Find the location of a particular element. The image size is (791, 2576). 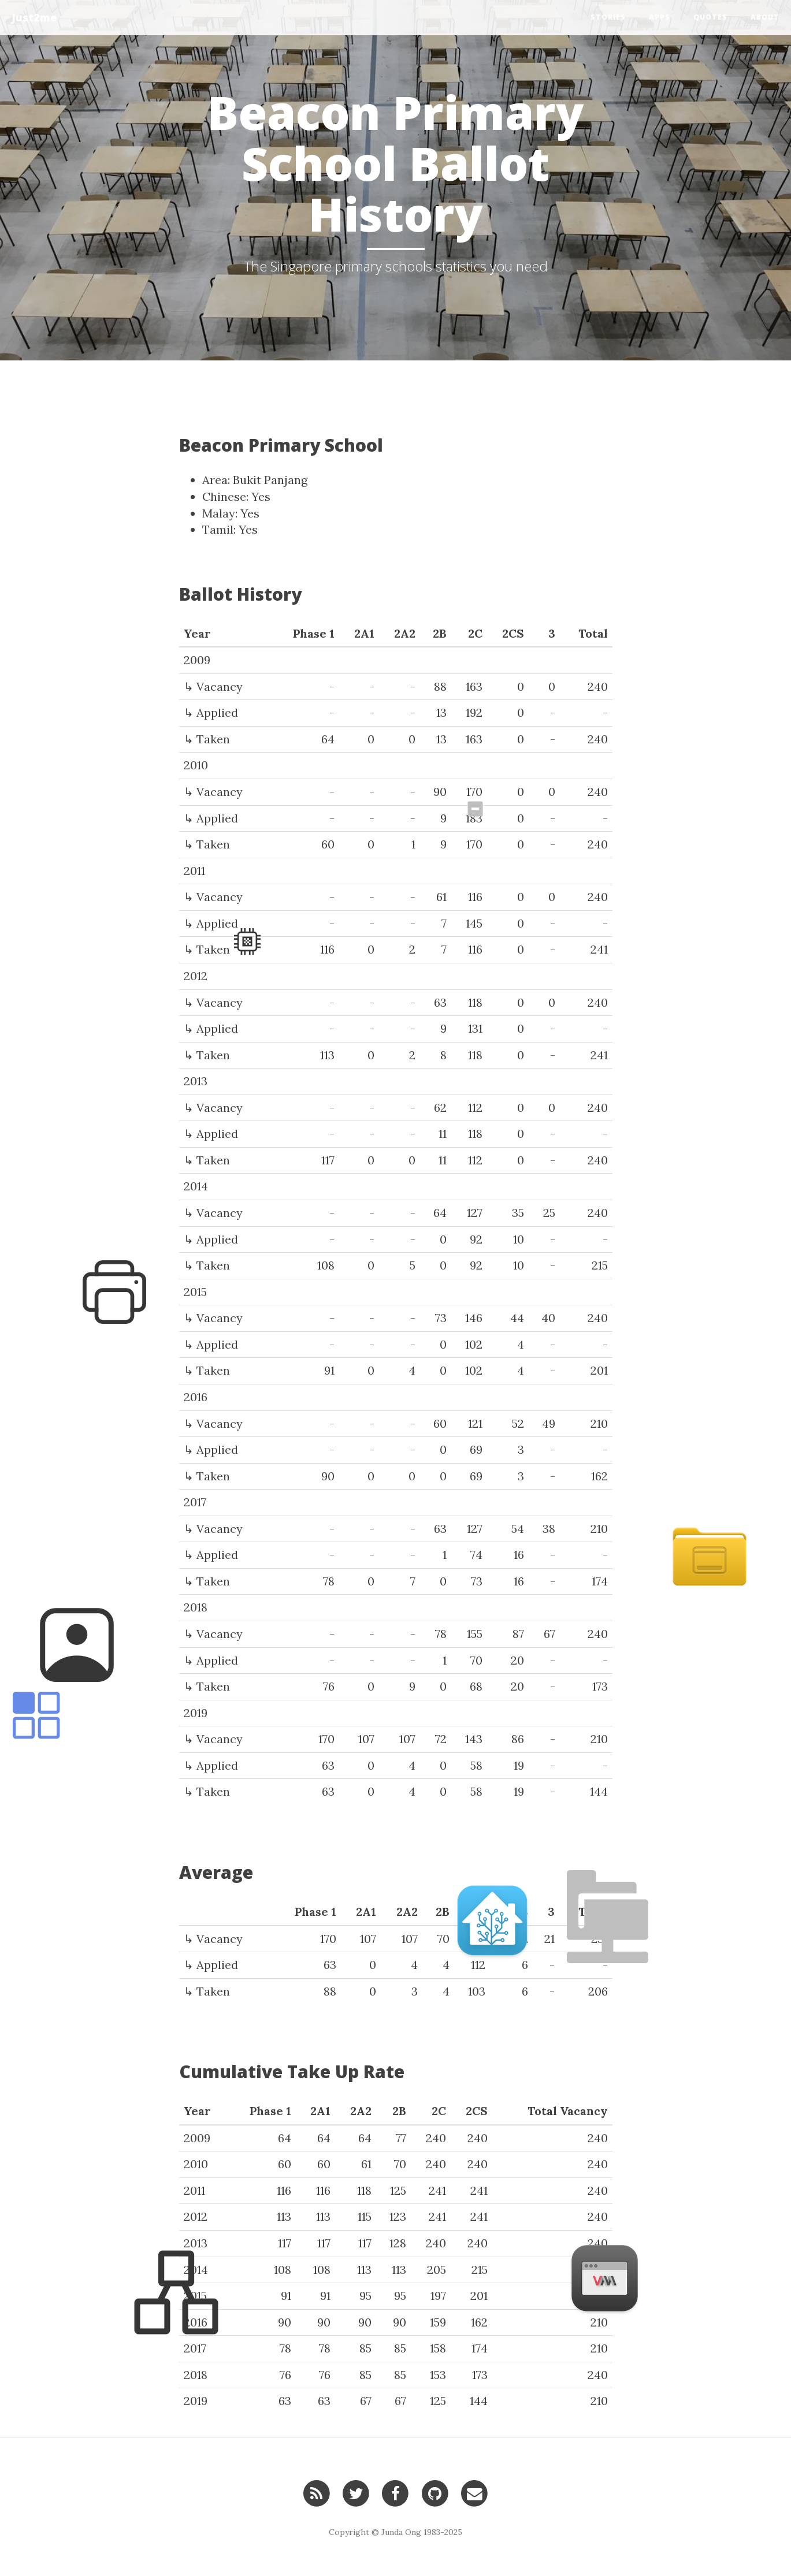

access printer settings is located at coordinates (114, 1292).